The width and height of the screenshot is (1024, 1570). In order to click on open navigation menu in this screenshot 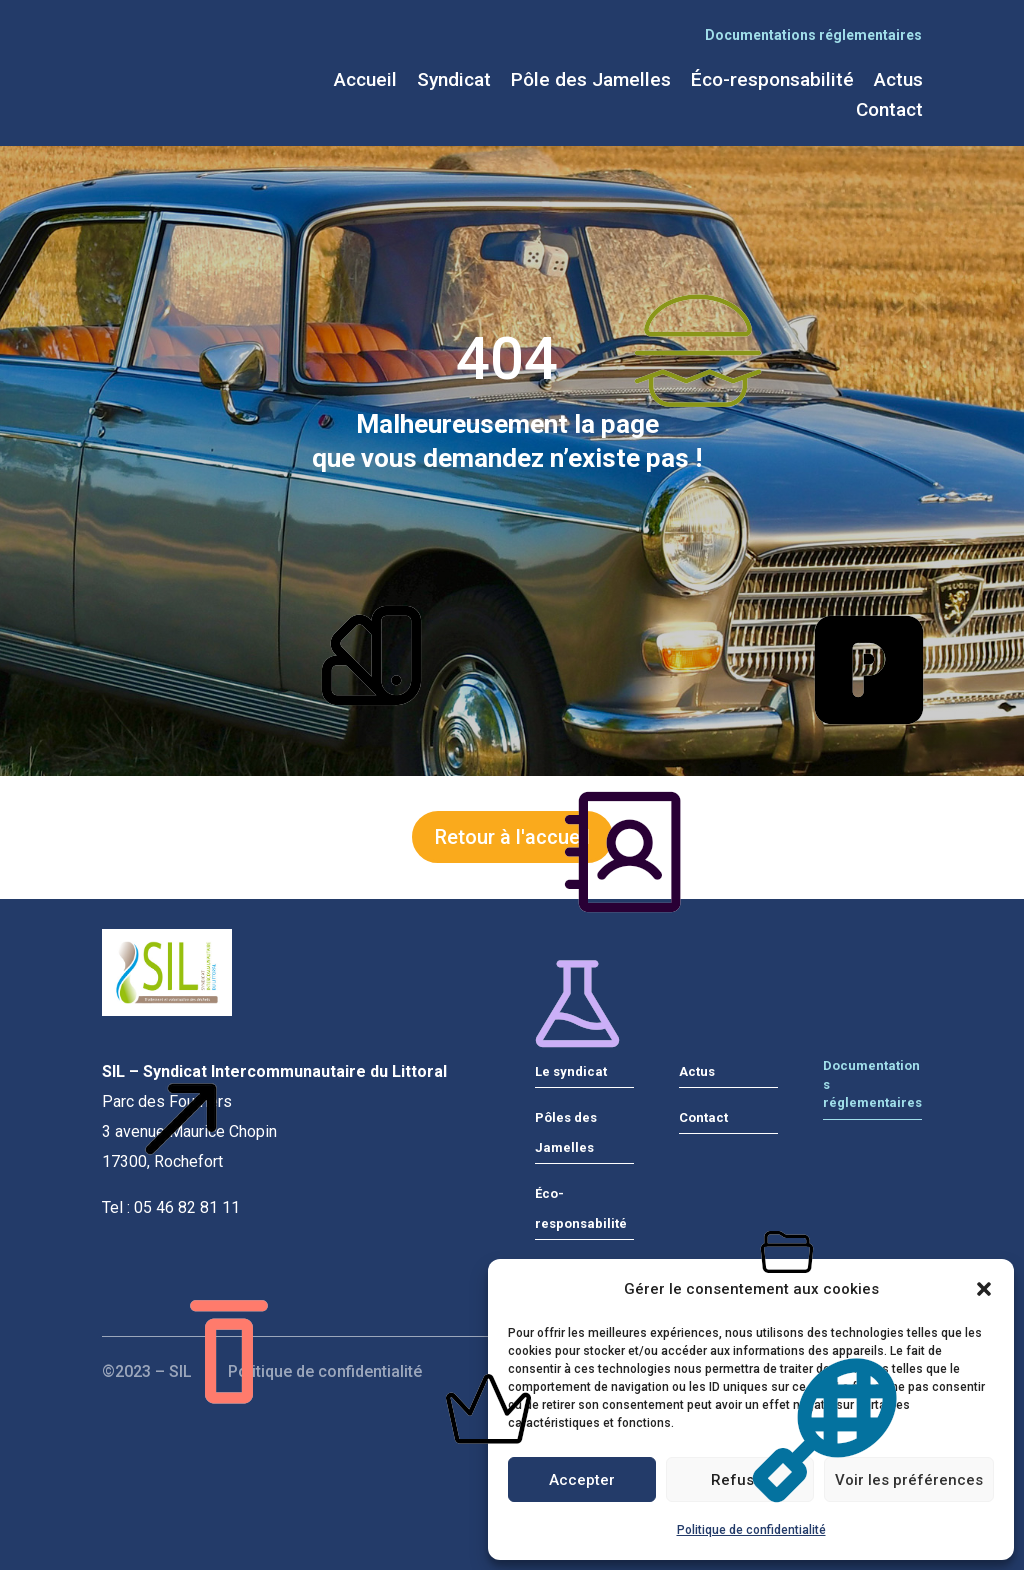, I will do `click(698, 353)`.